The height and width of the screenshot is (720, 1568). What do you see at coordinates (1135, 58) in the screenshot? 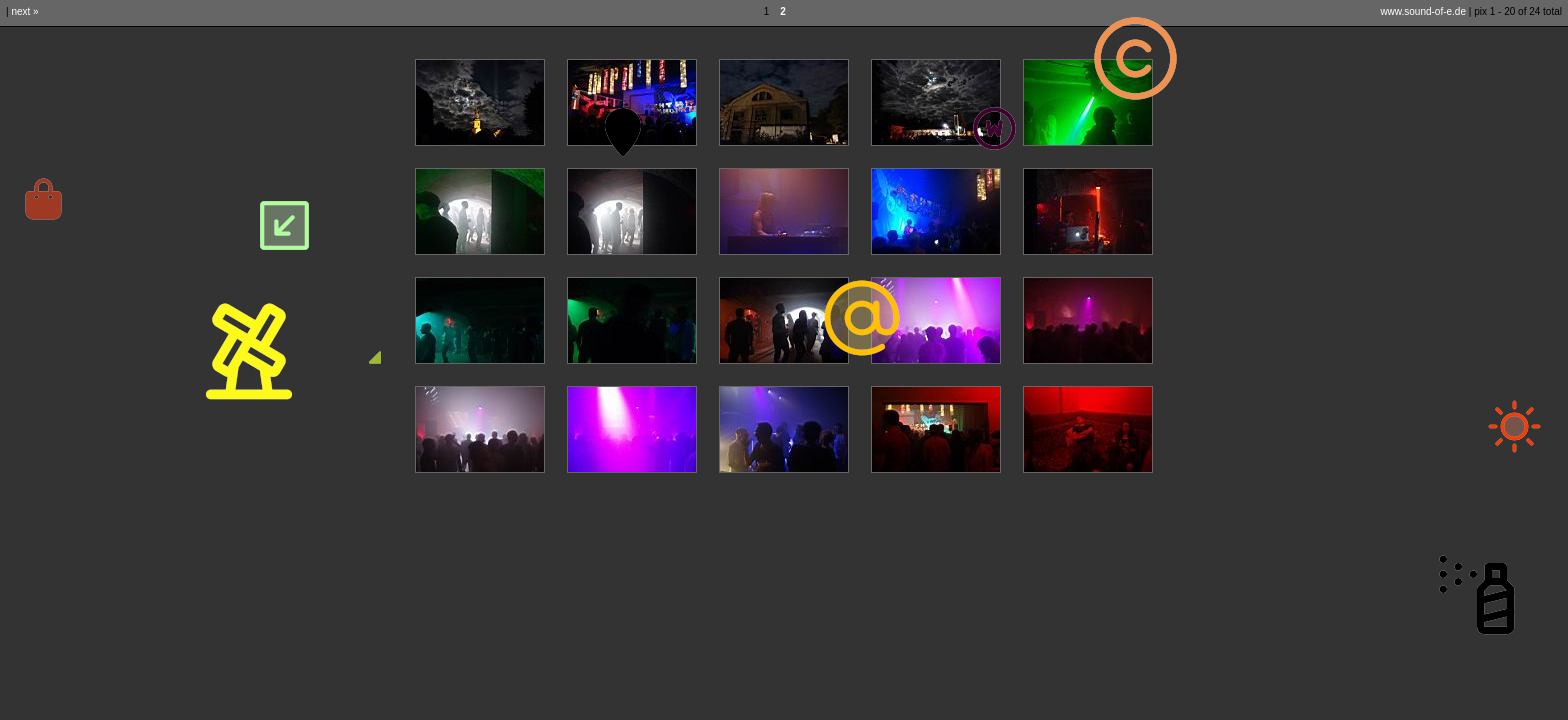
I see `indicates copyrighted content` at bounding box center [1135, 58].